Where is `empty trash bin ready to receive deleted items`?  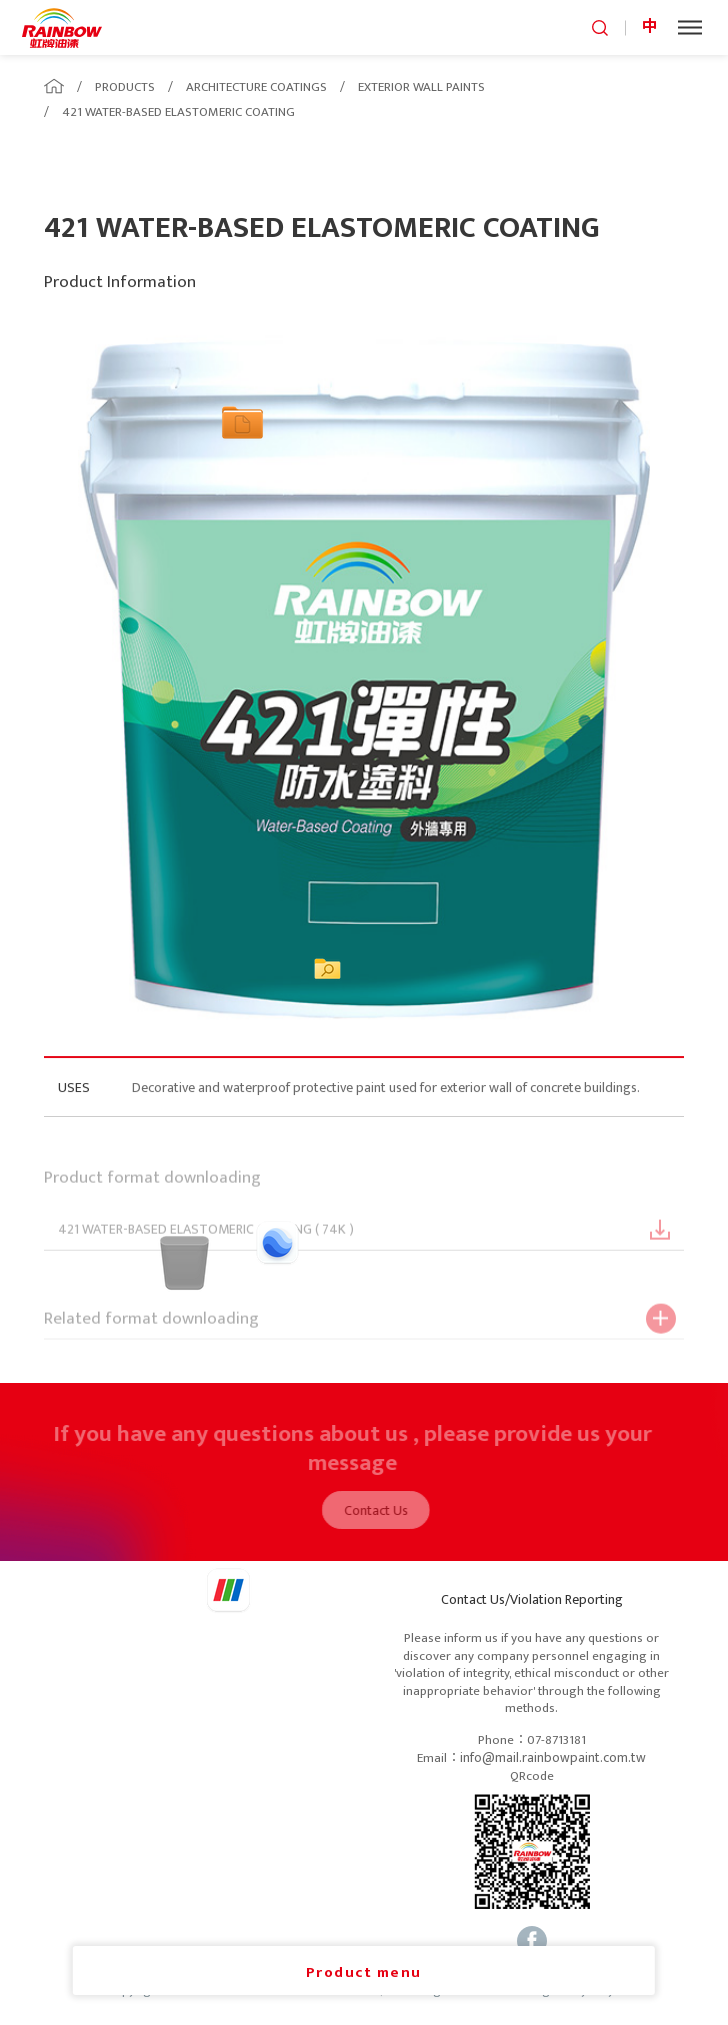
empty trash bin ready to receive deleted items is located at coordinates (184, 1262).